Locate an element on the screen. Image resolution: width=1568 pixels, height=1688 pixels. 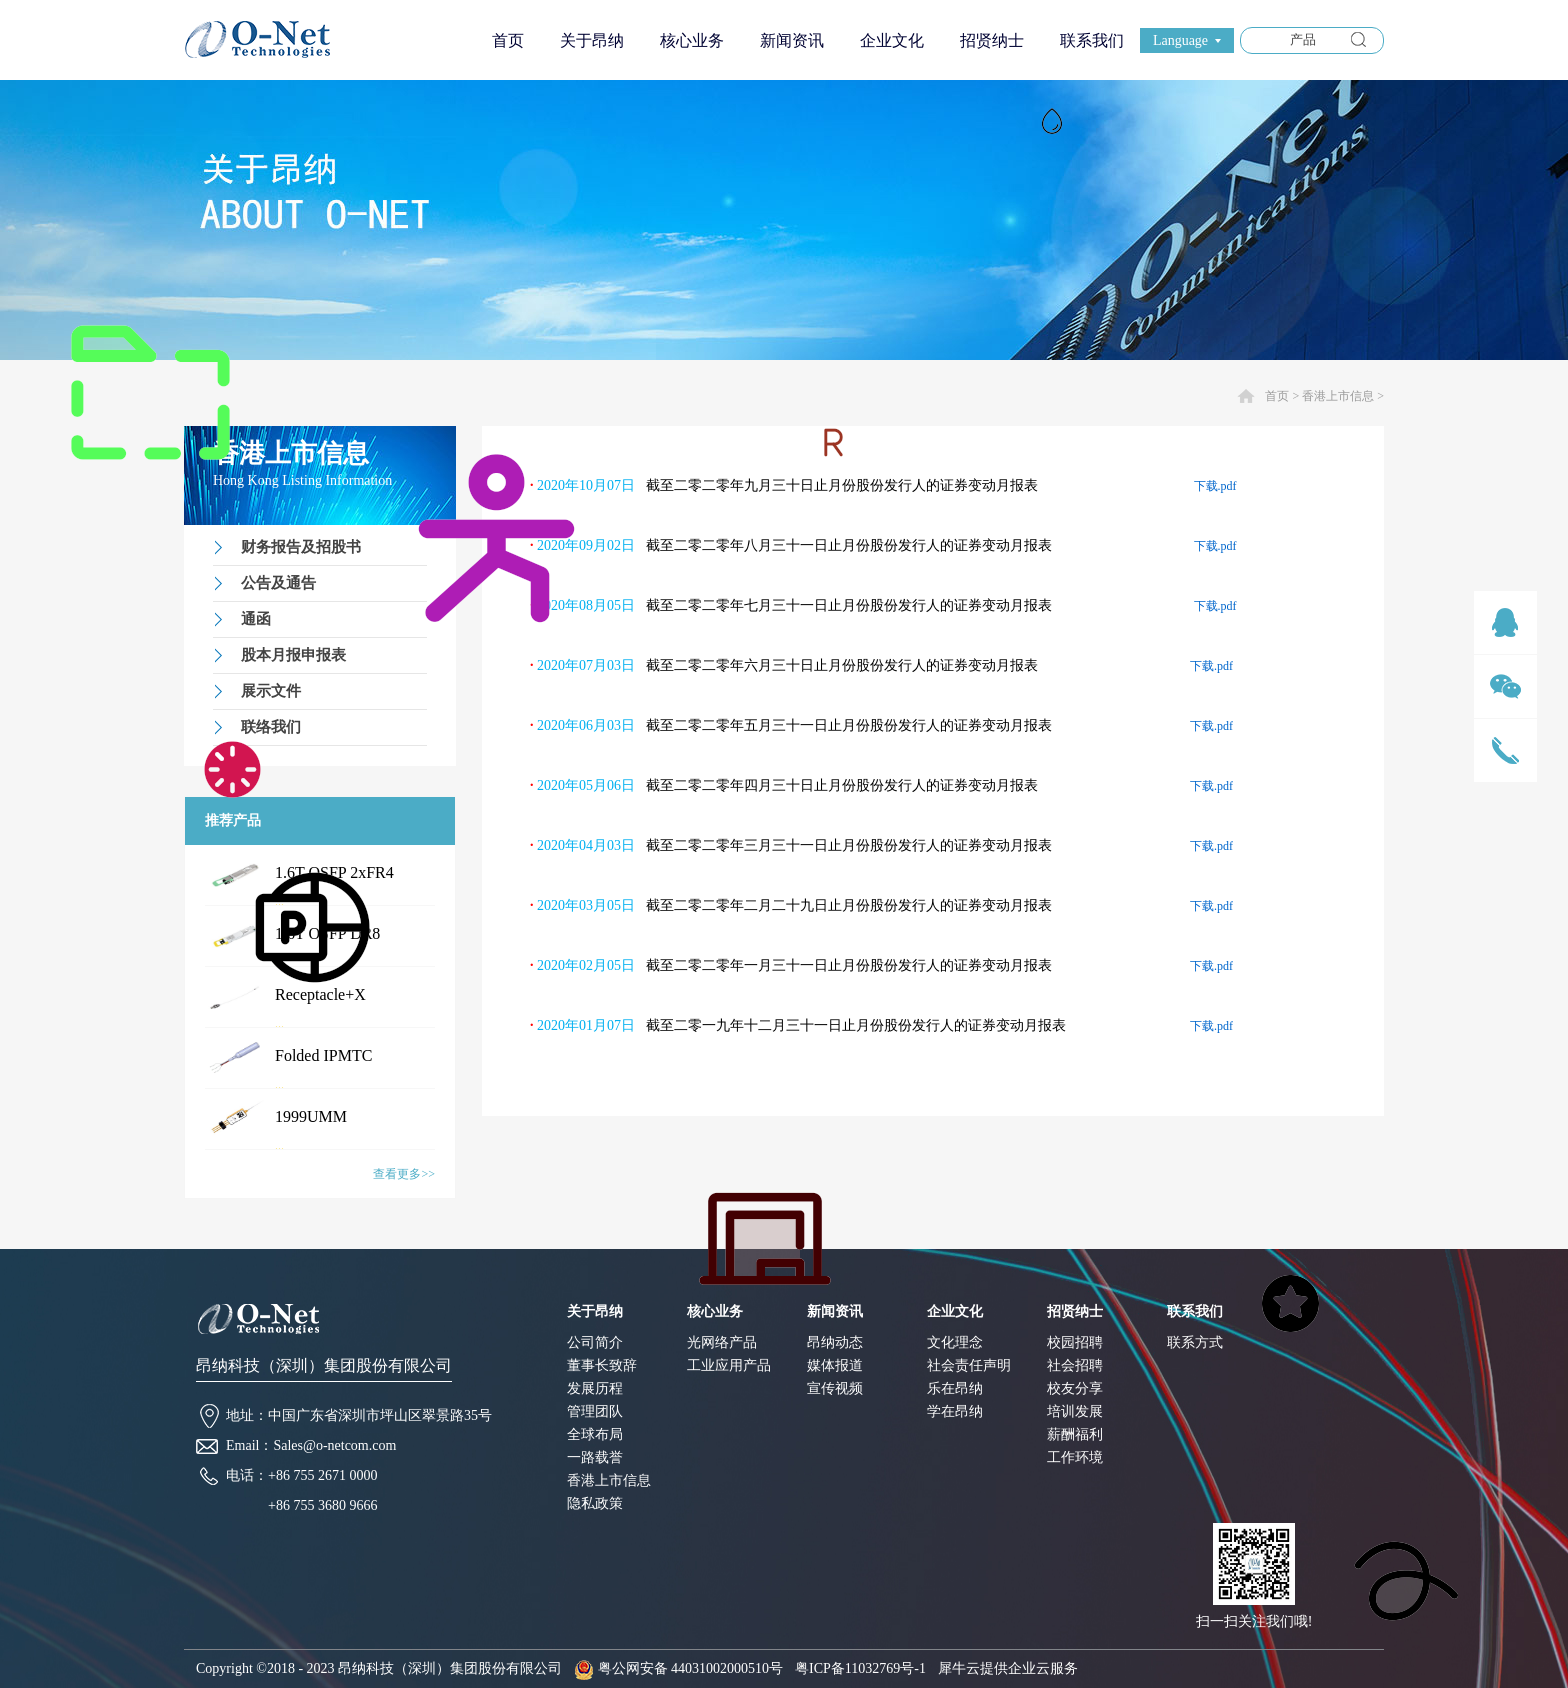
open microsoft powerpoint is located at coordinates (310, 927).